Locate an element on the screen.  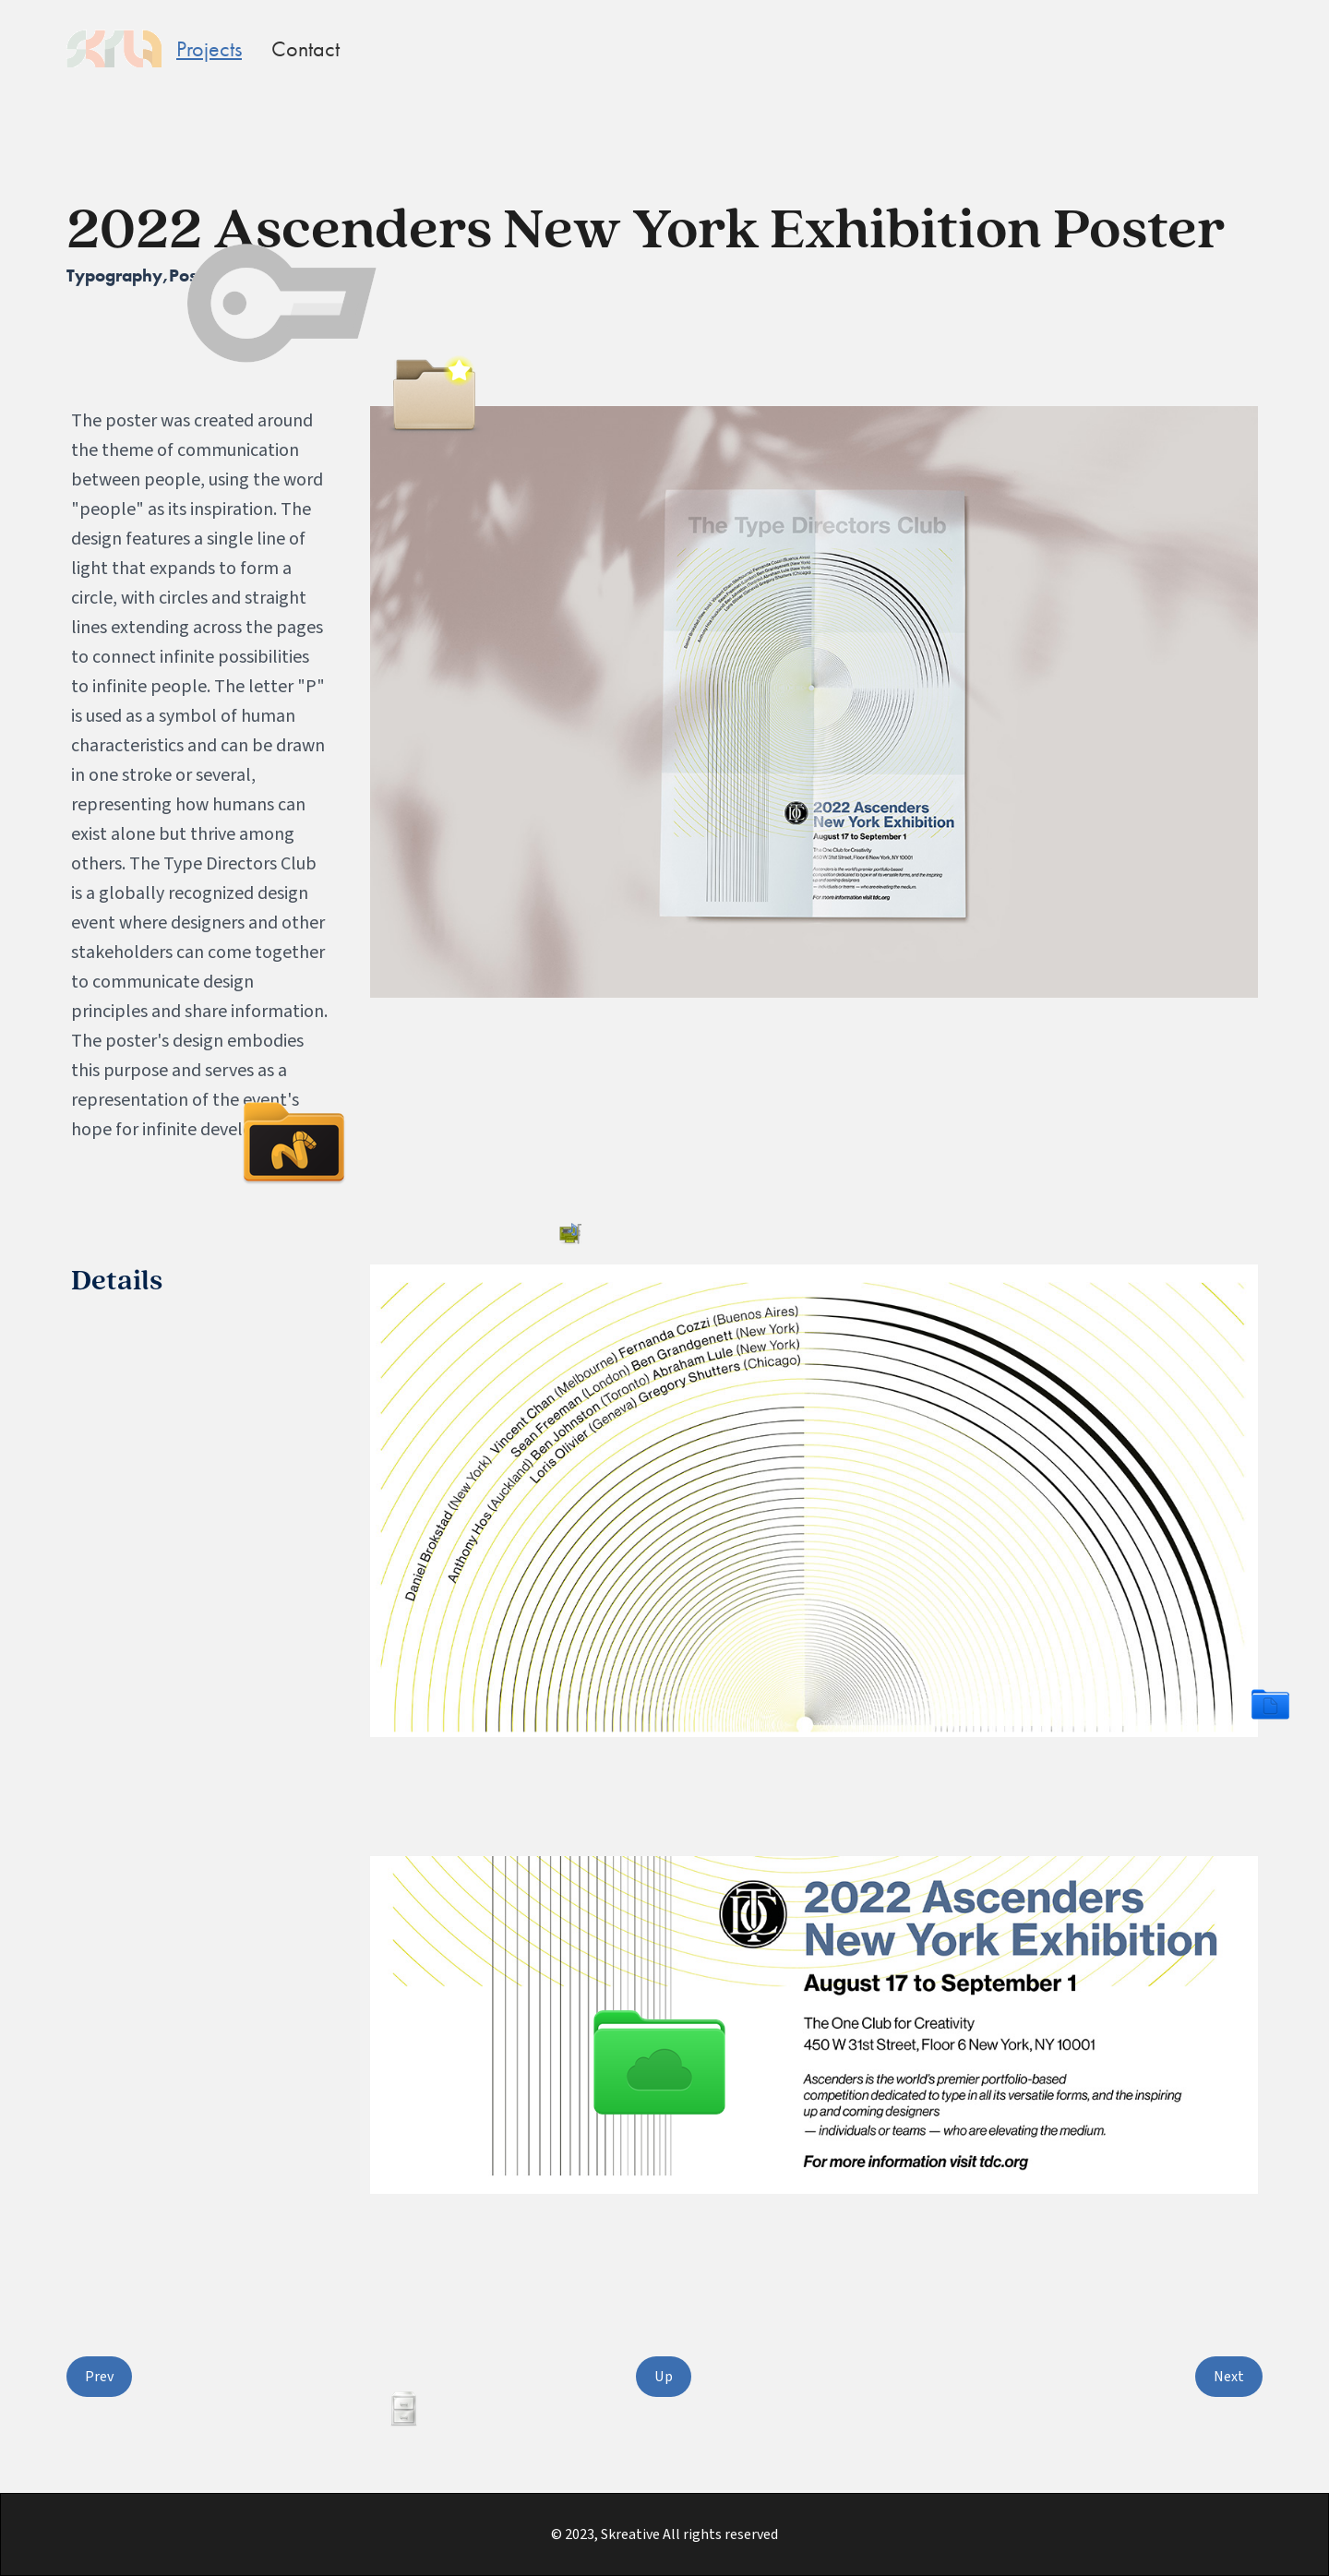
access cloud-synced files and folders is located at coordinates (659, 2062).